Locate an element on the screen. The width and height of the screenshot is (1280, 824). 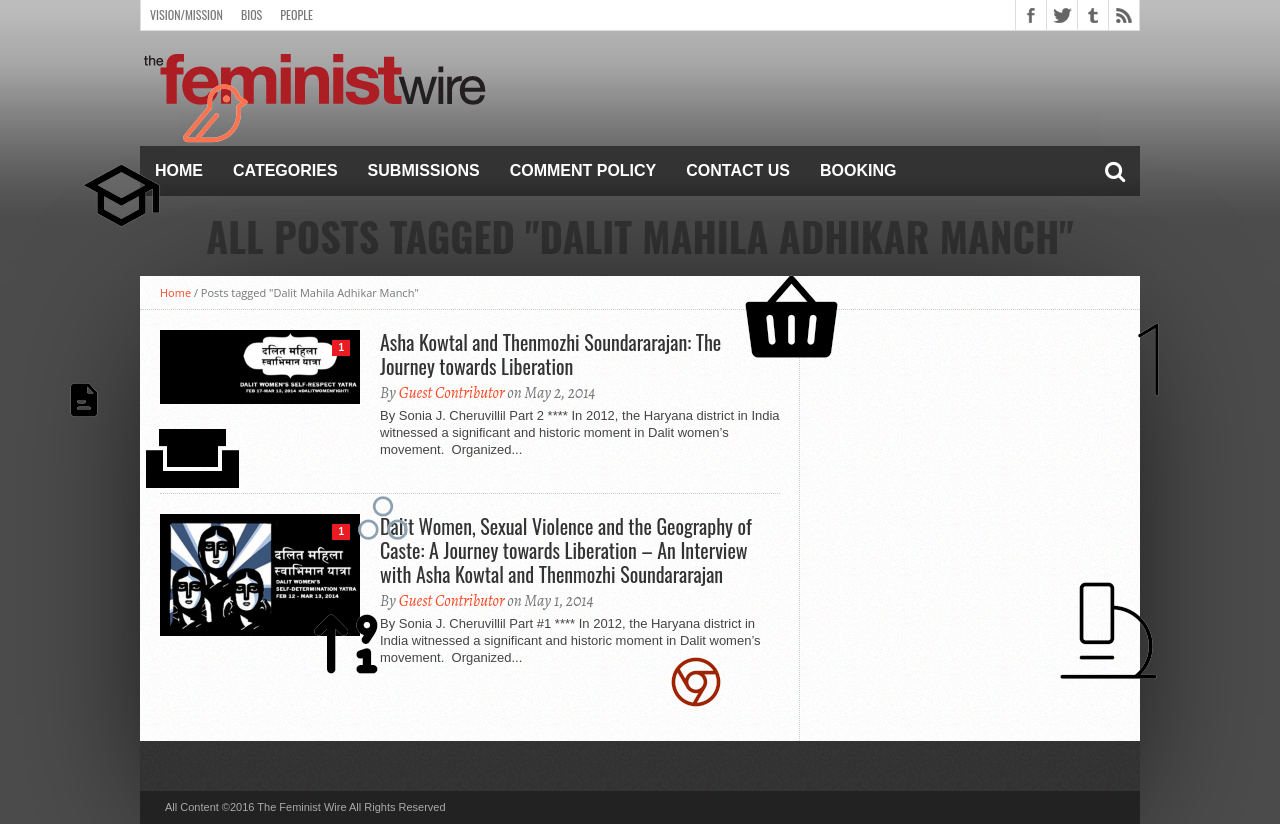
access research or lab tools is located at coordinates (1108, 634).